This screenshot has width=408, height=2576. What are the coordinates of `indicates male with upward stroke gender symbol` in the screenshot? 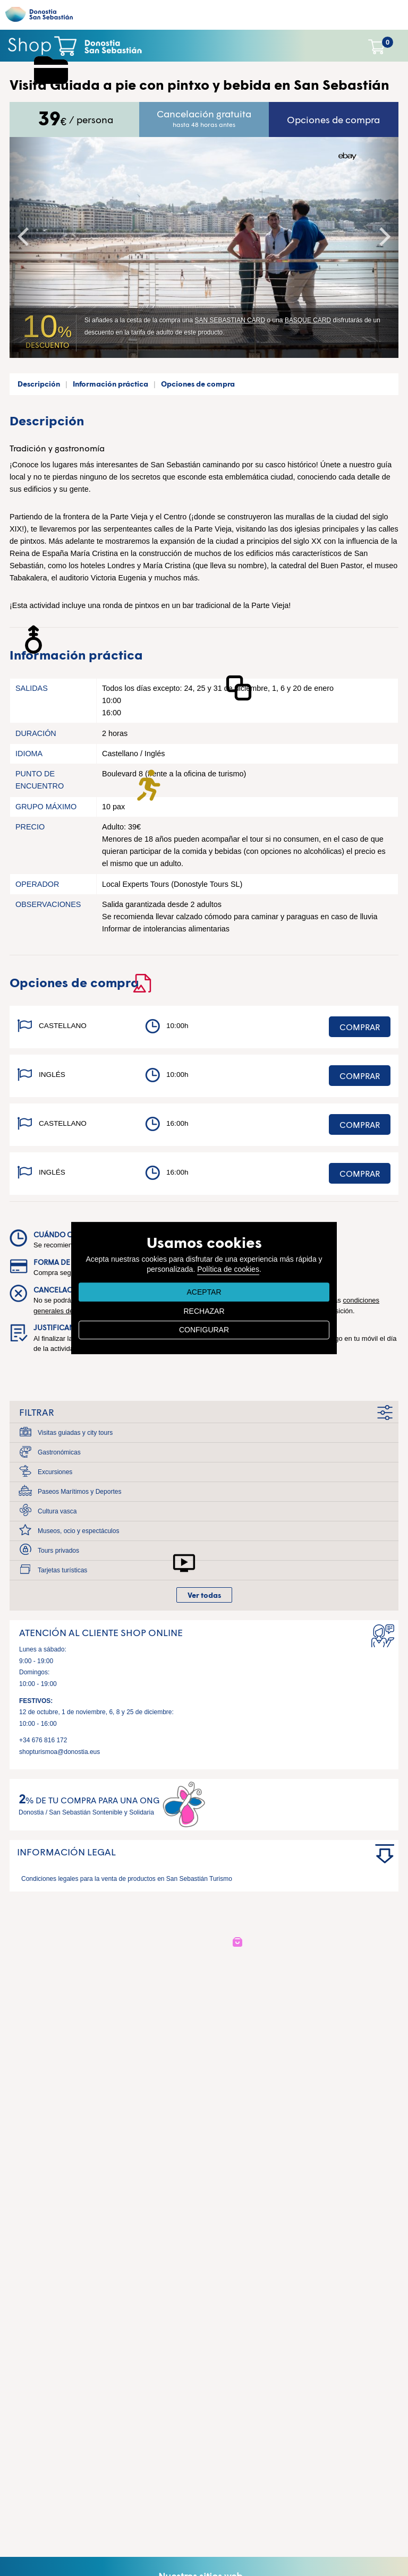 It's located at (33, 640).